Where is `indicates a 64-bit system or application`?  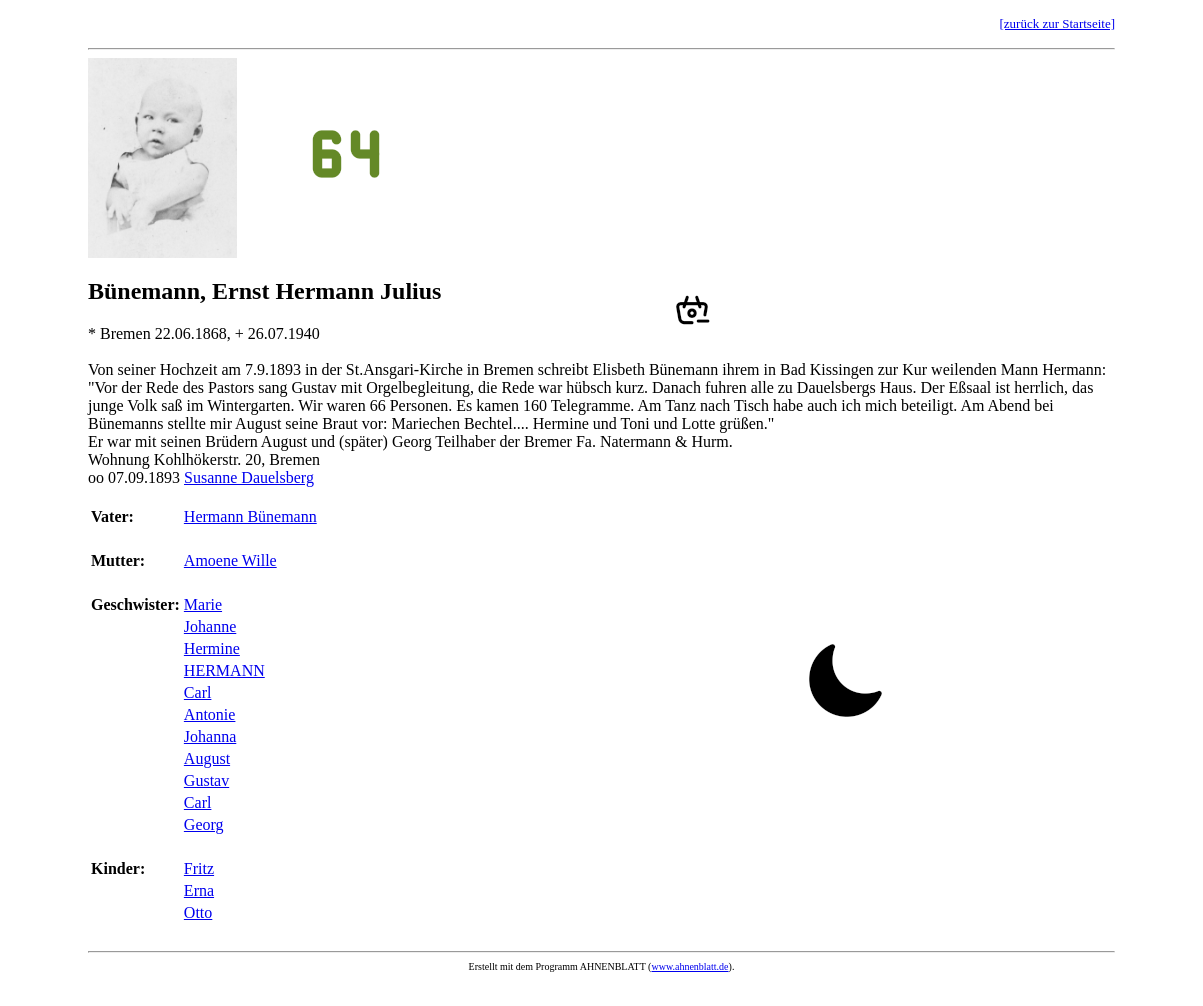 indicates a 64-bit system or application is located at coordinates (346, 154).